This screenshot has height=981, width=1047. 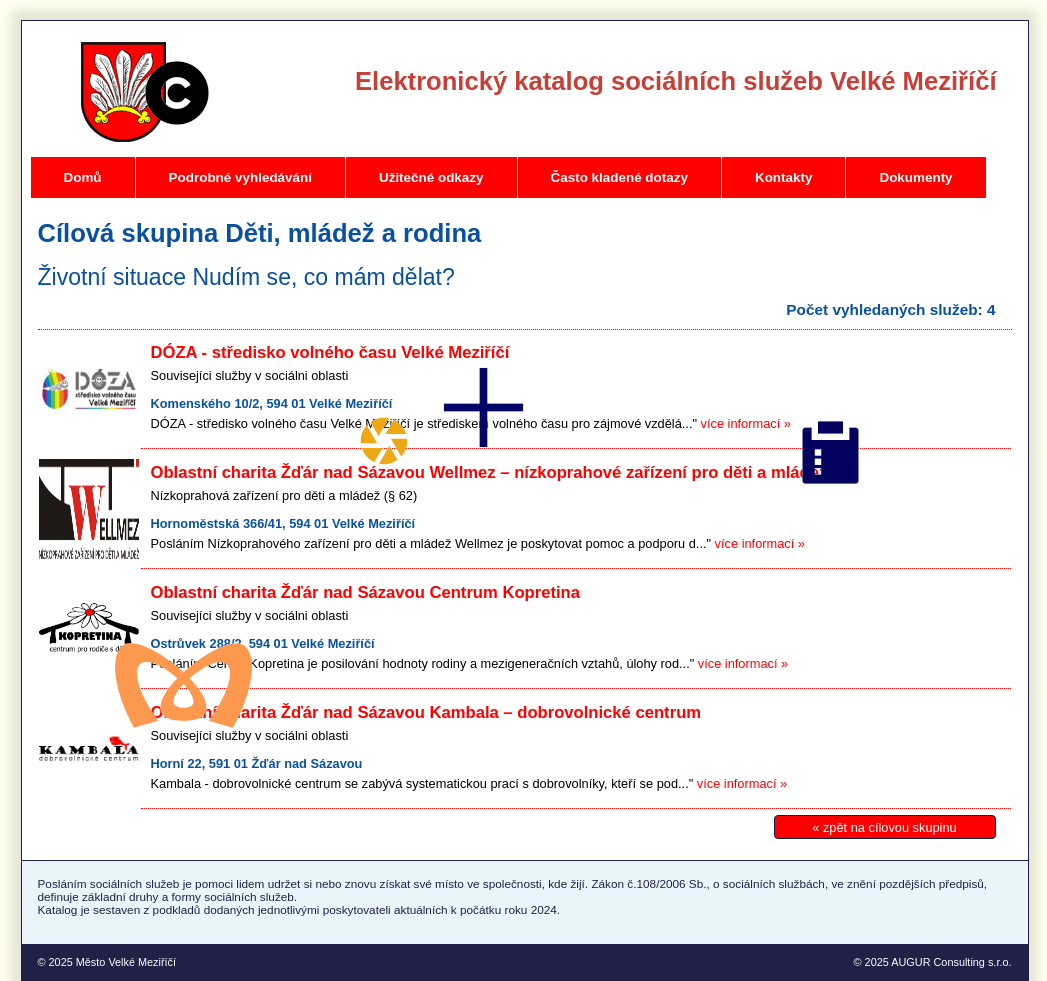 I want to click on indicates copyrighted content, so click(x=177, y=93).